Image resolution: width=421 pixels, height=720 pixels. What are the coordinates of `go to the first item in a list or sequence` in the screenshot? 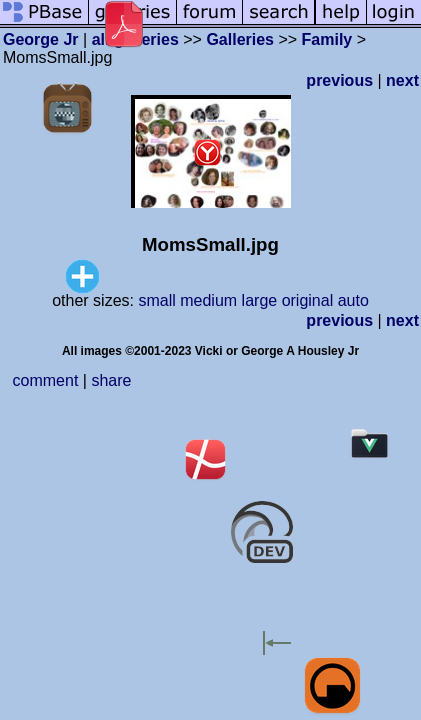 It's located at (277, 643).